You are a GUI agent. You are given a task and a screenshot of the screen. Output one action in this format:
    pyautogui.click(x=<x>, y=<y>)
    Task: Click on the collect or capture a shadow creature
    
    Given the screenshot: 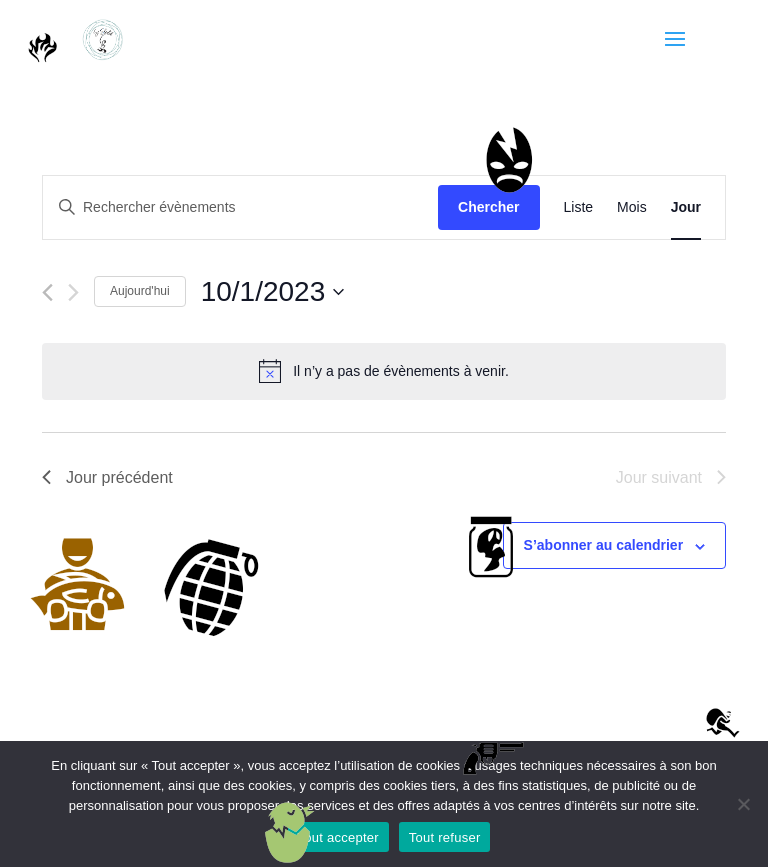 What is the action you would take?
    pyautogui.click(x=491, y=547)
    